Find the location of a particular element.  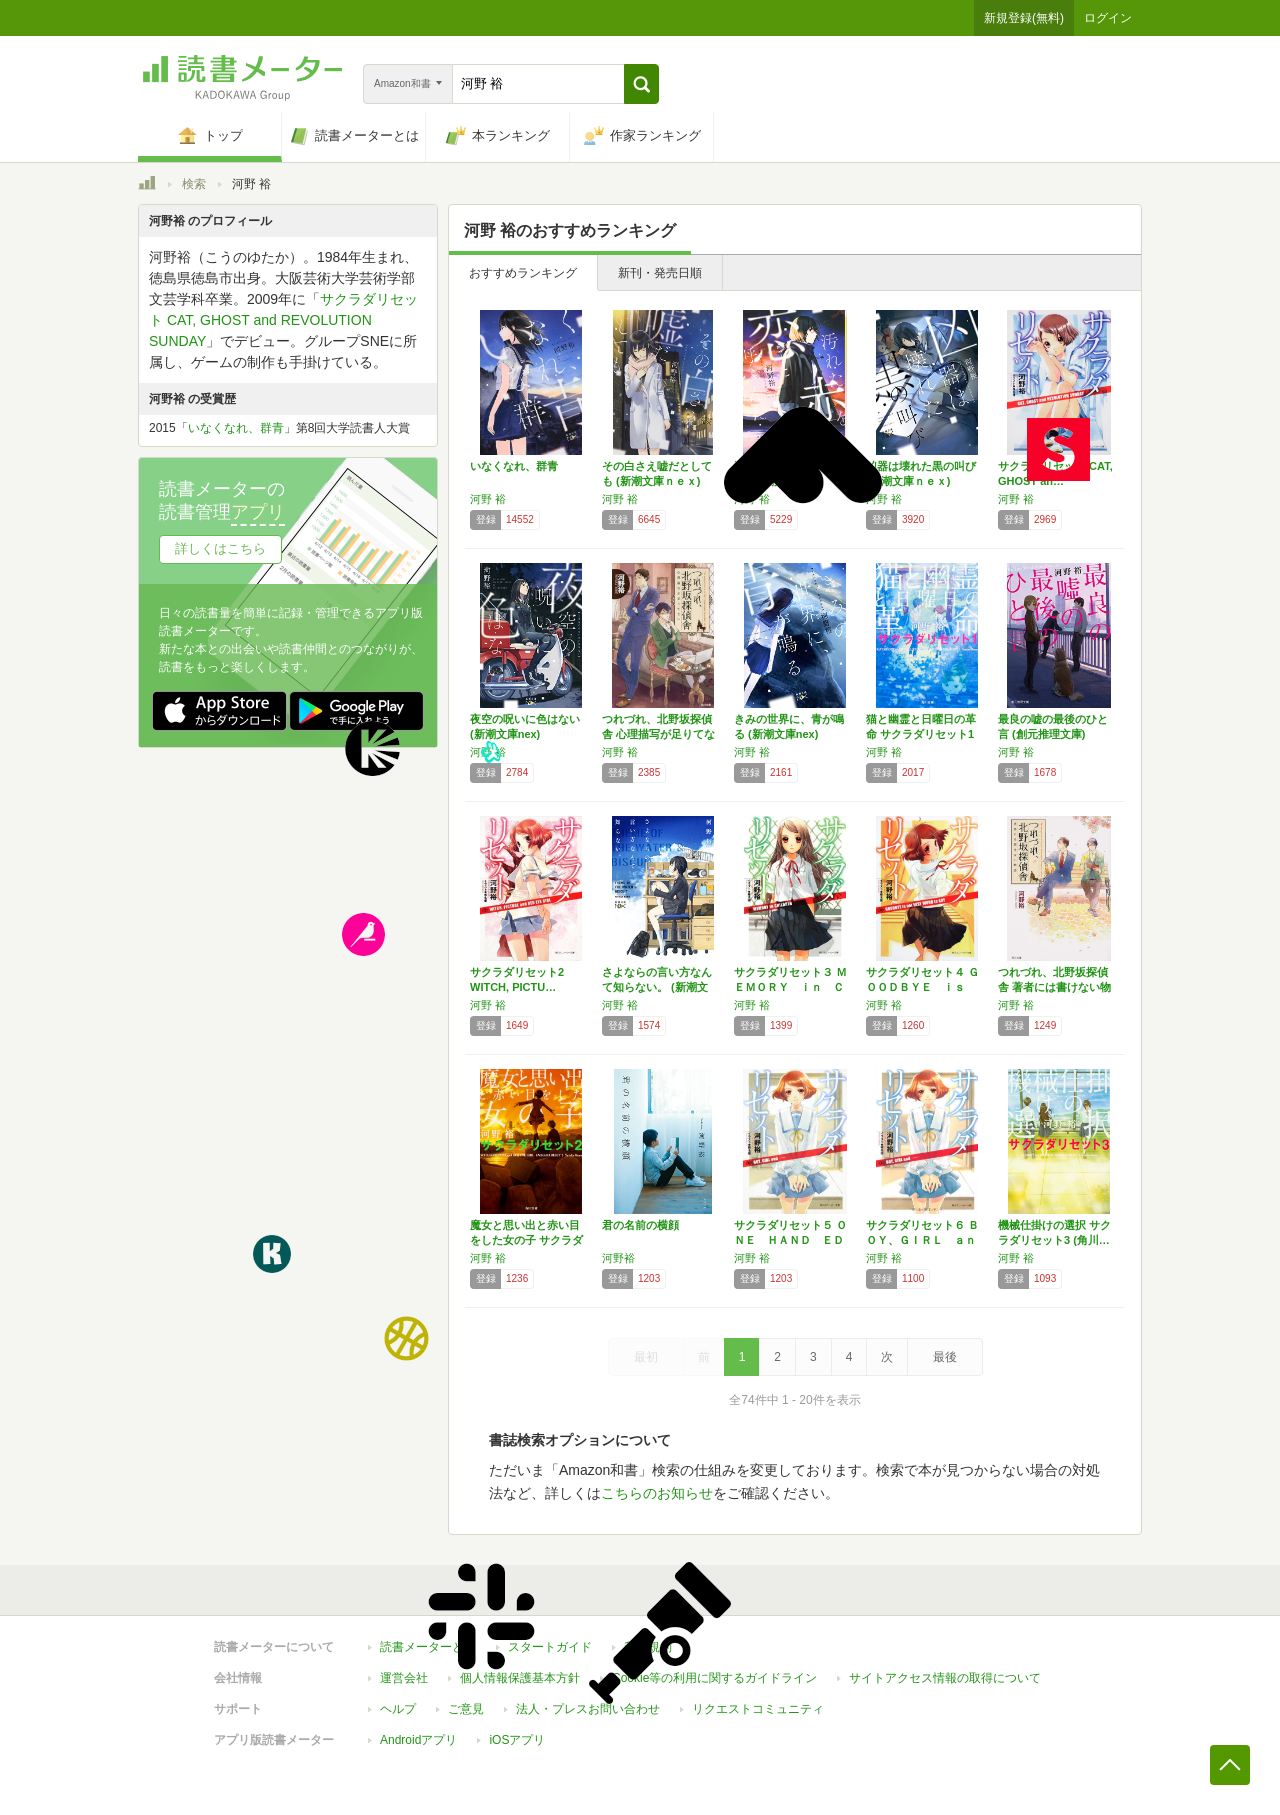

opentelemetry logo is located at coordinates (660, 1633).